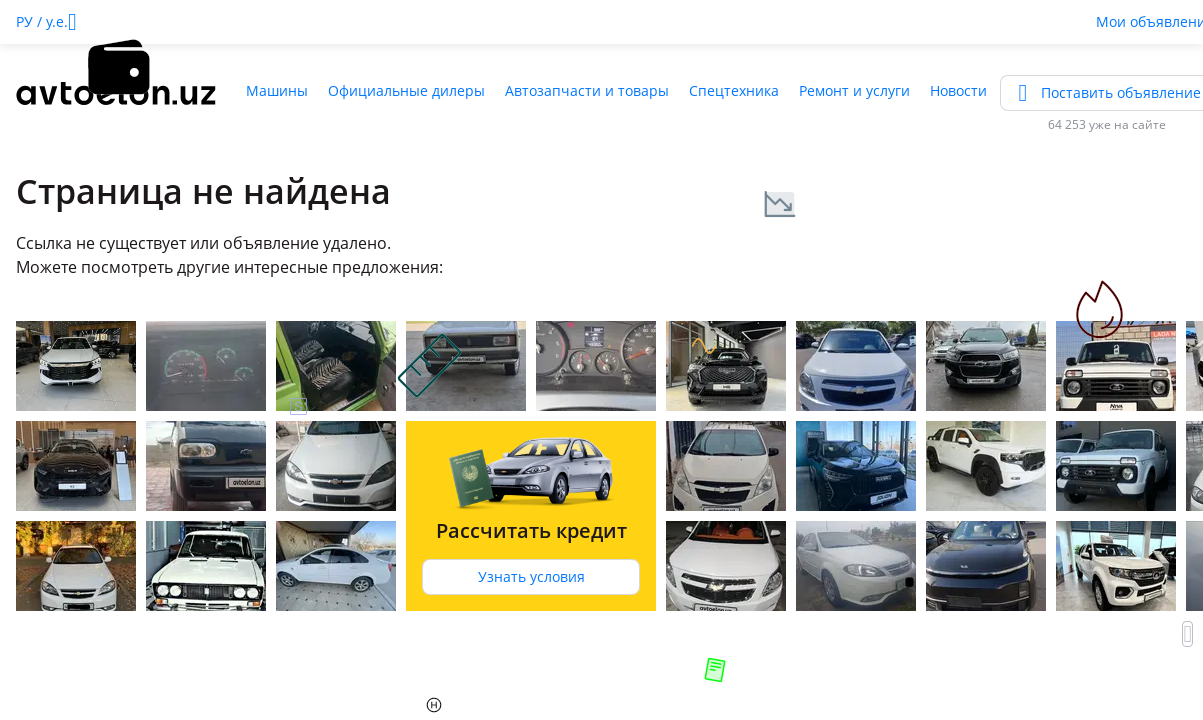 The height and width of the screenshot is (720, 1203). I want to click on audio or sound wave visualization, so click(704, 346).